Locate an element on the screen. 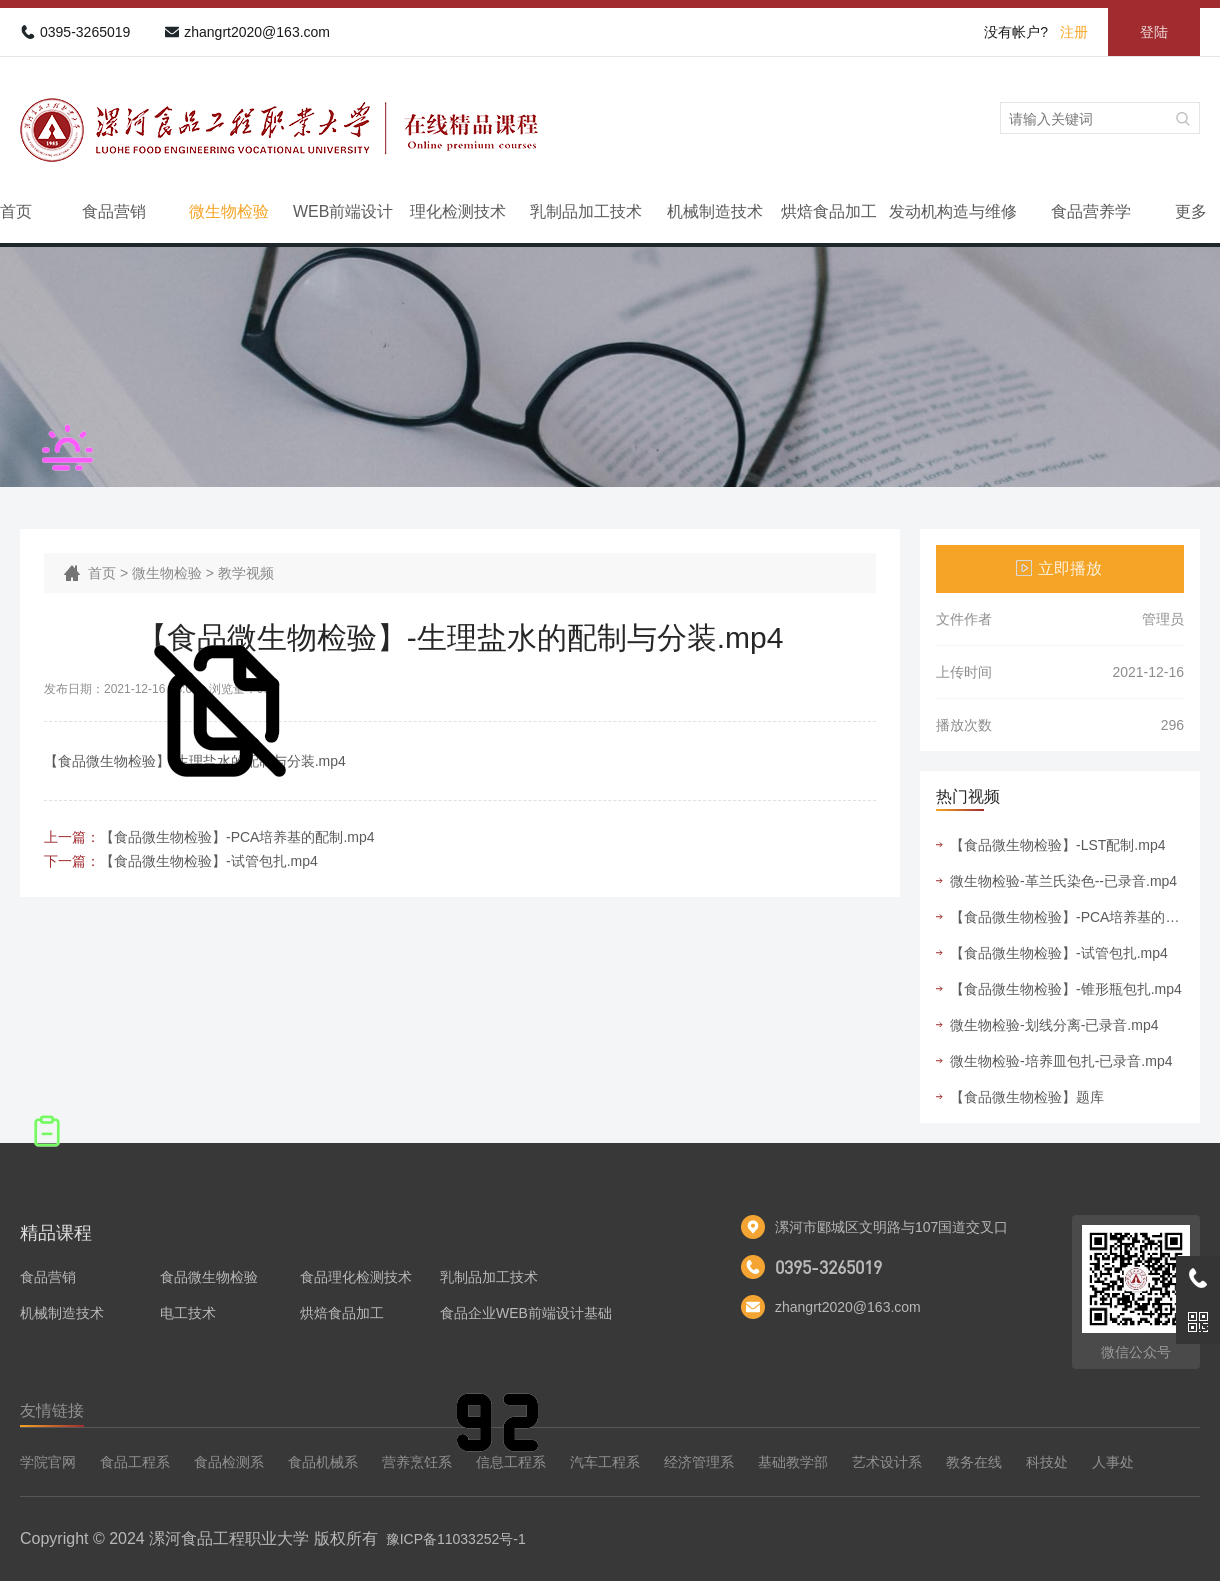 This screenshot has height=1581, width=1220. remove an item from the clipboard is located at coordinates (47, 1131).